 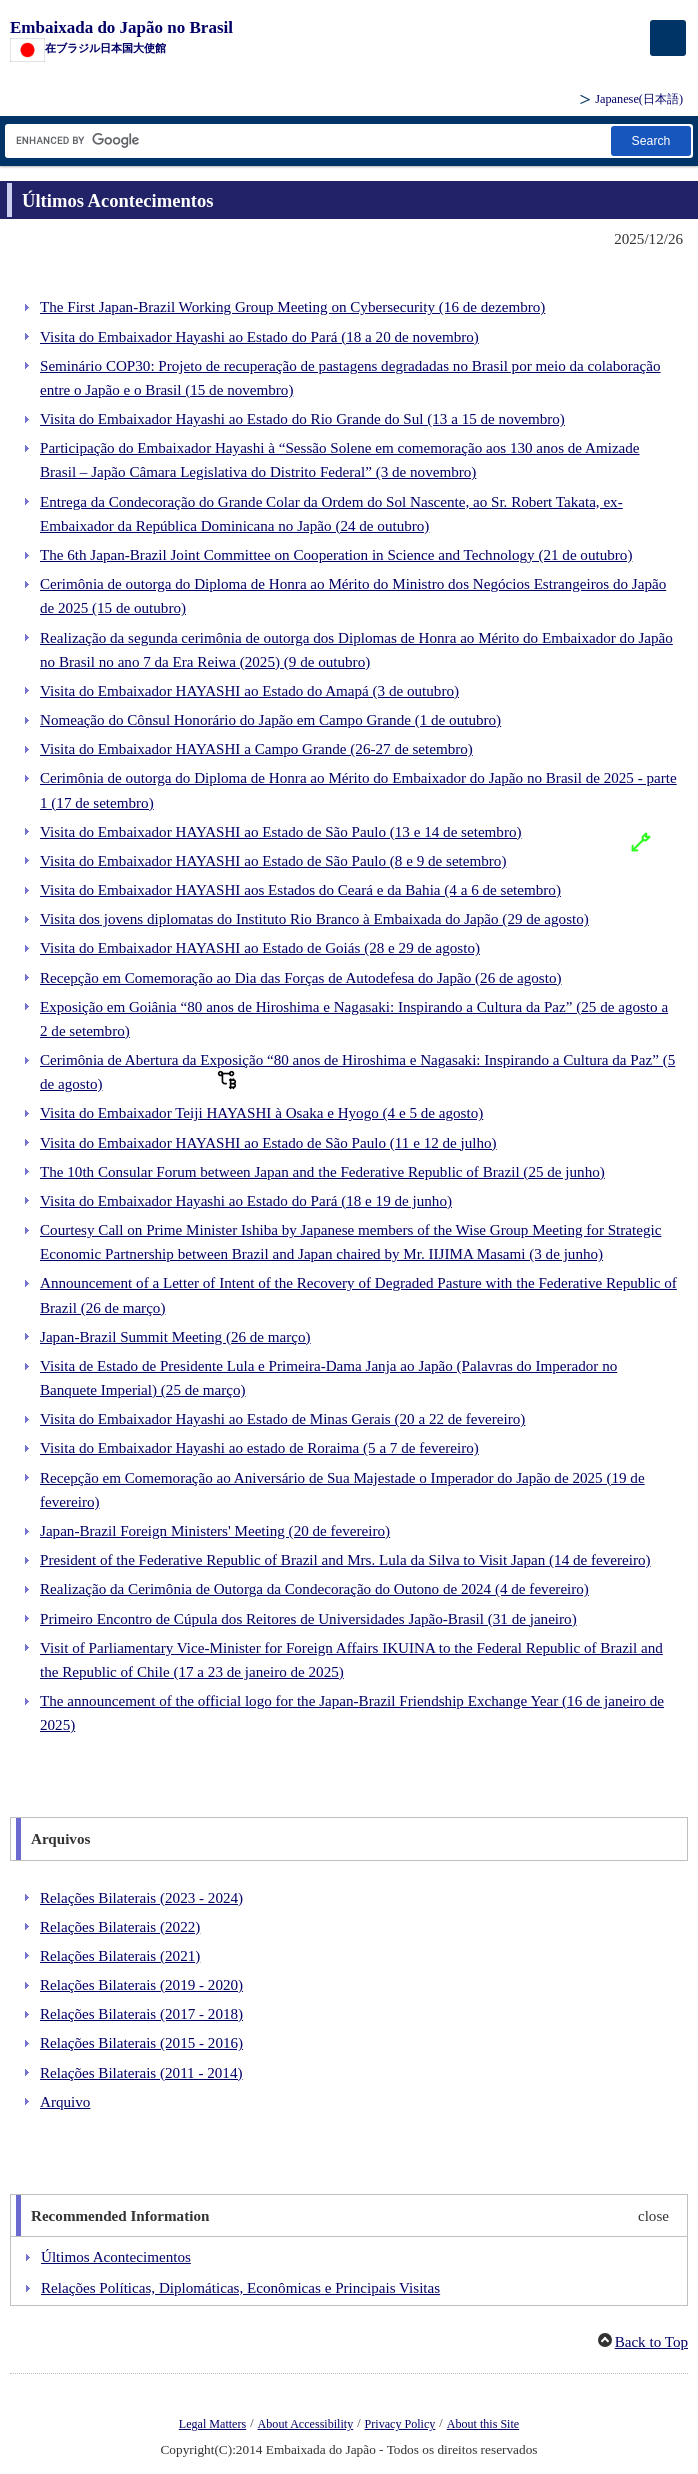 I want to click on view bitcoin transaction history, so click(x=227, y=1080).